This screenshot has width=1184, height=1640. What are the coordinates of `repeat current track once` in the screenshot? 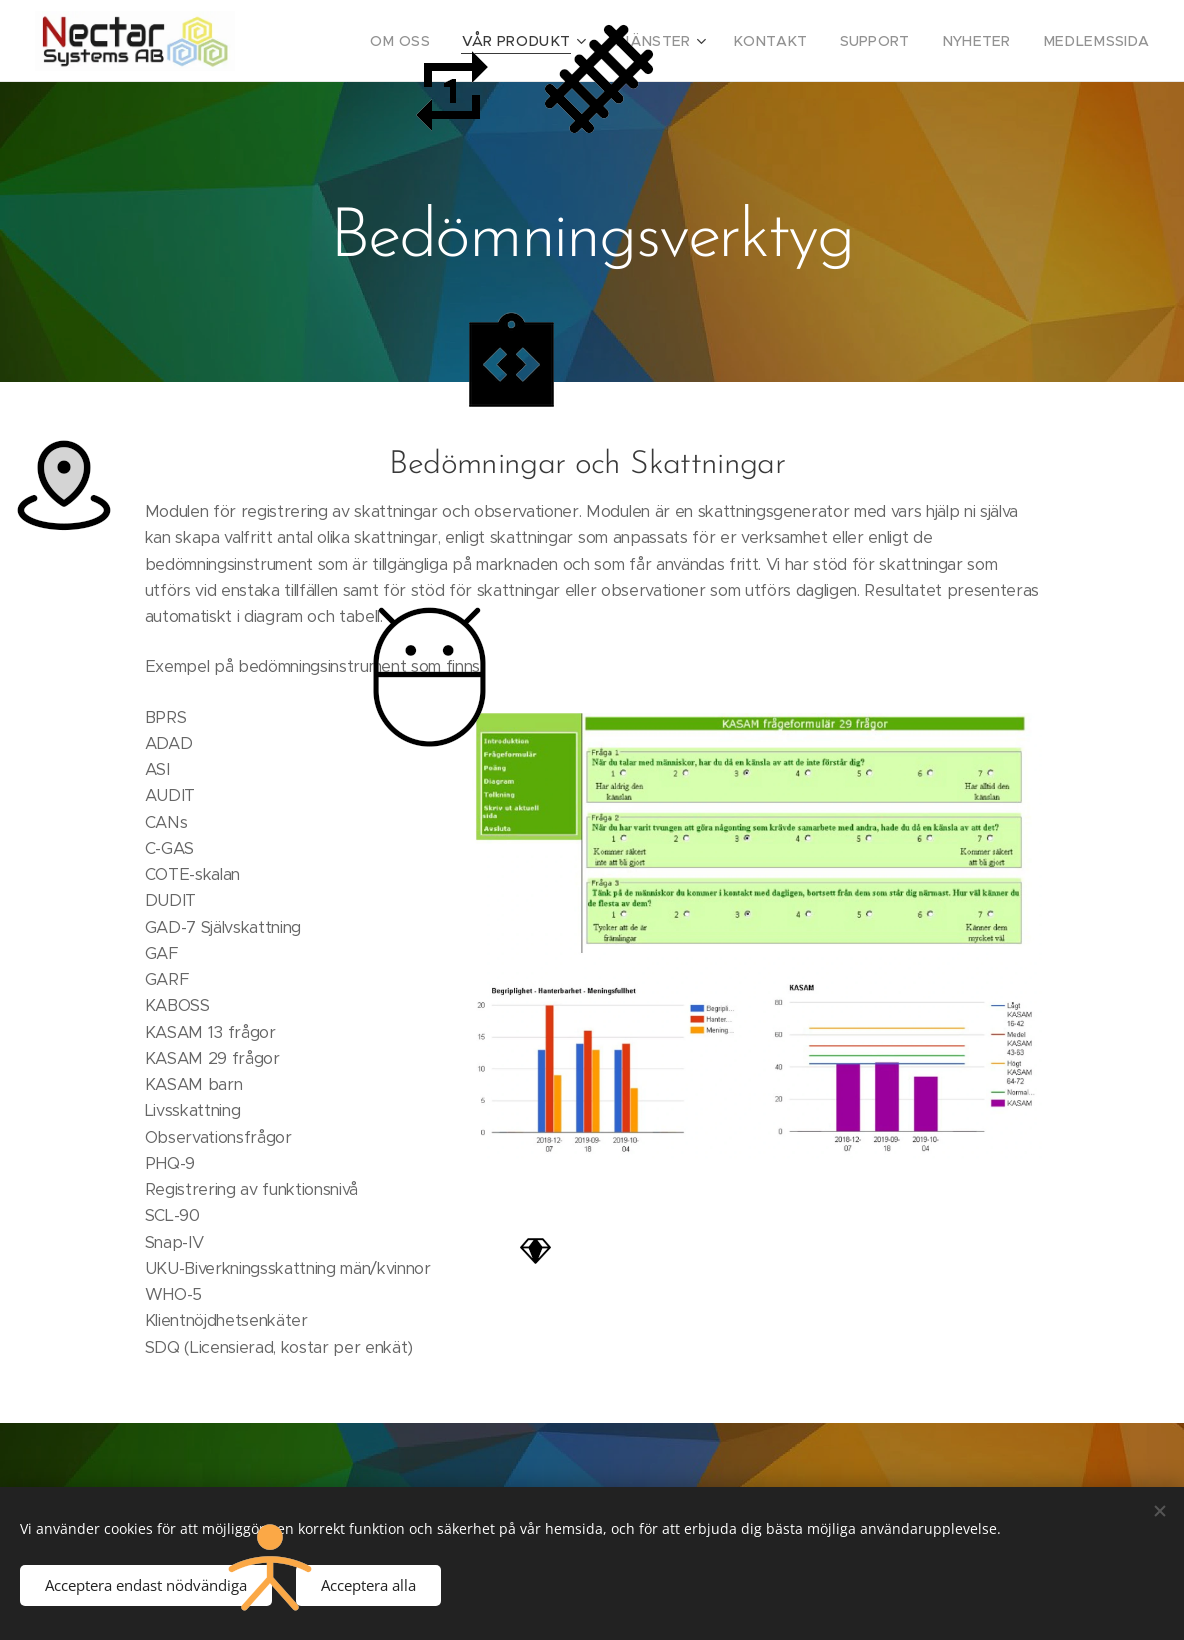 It's located at (452, 91).